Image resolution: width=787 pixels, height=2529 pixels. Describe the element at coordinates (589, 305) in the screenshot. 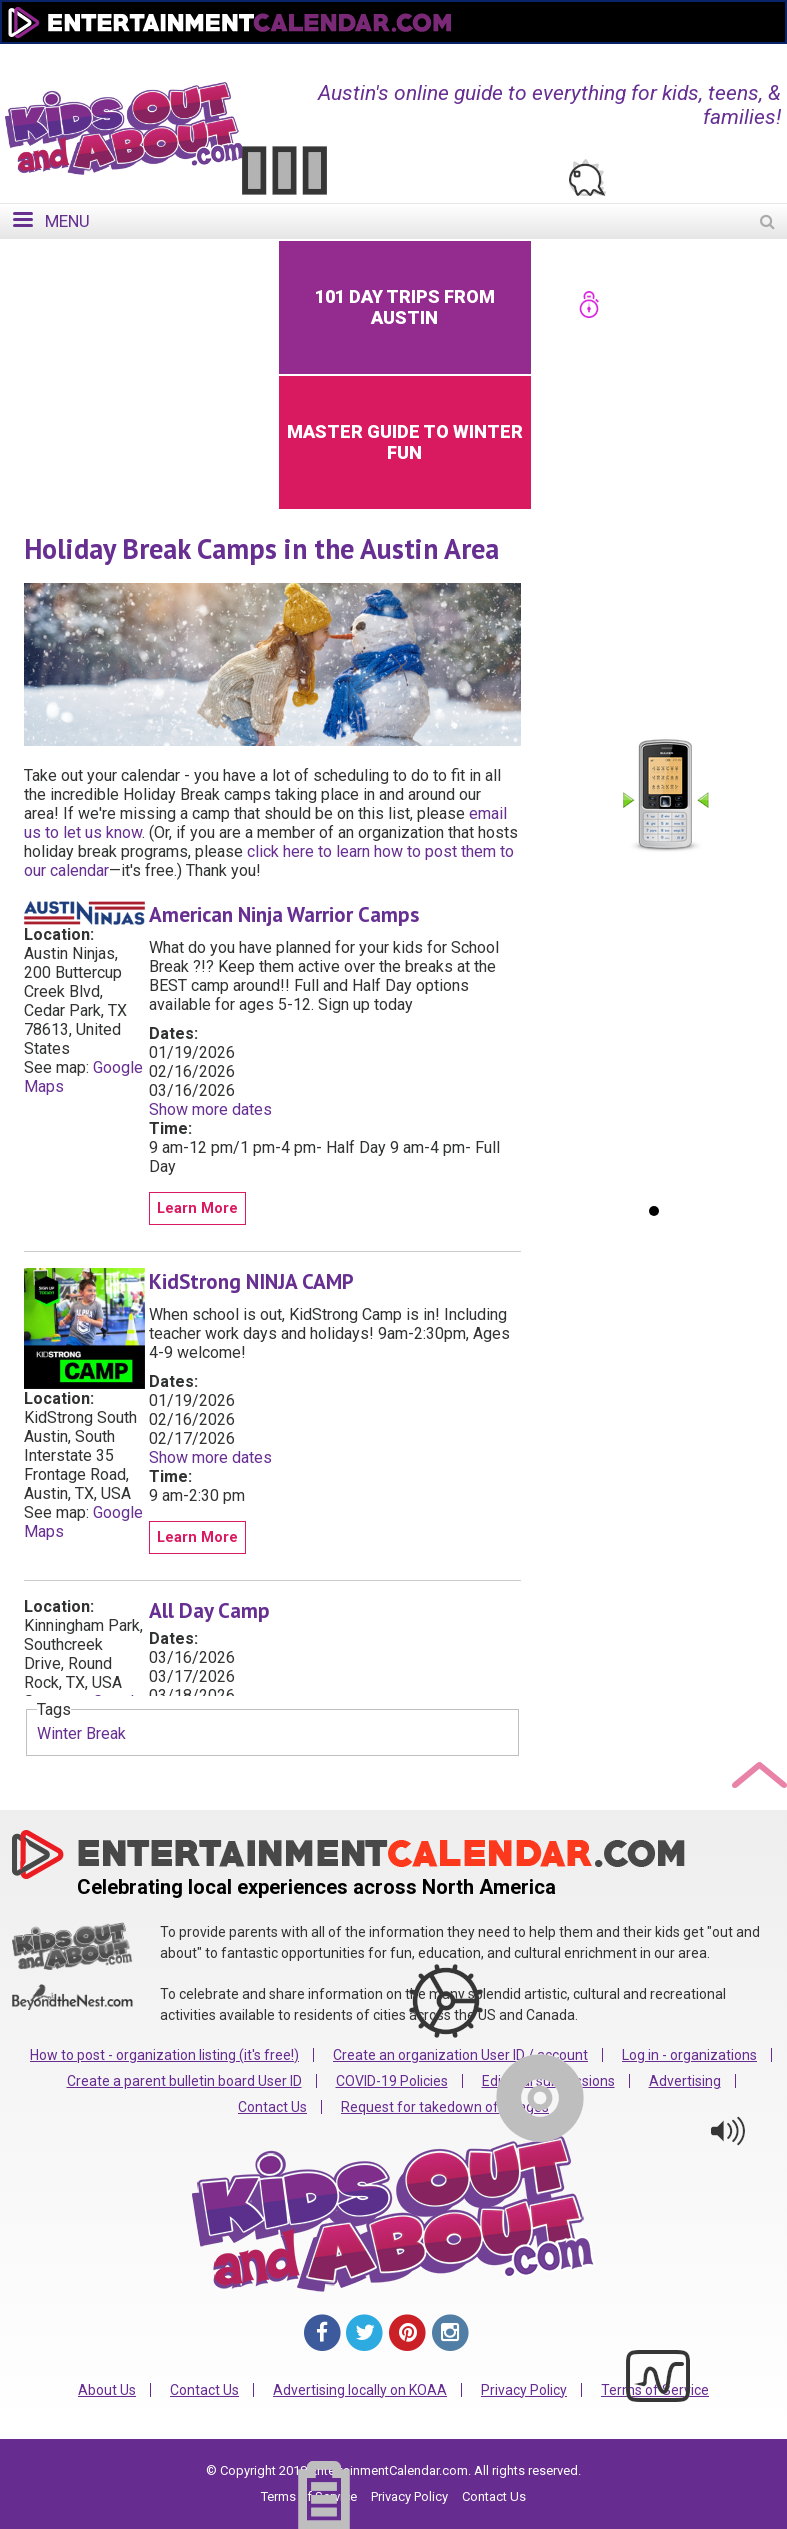

I see `open system profiler to analyze performance` at that location.